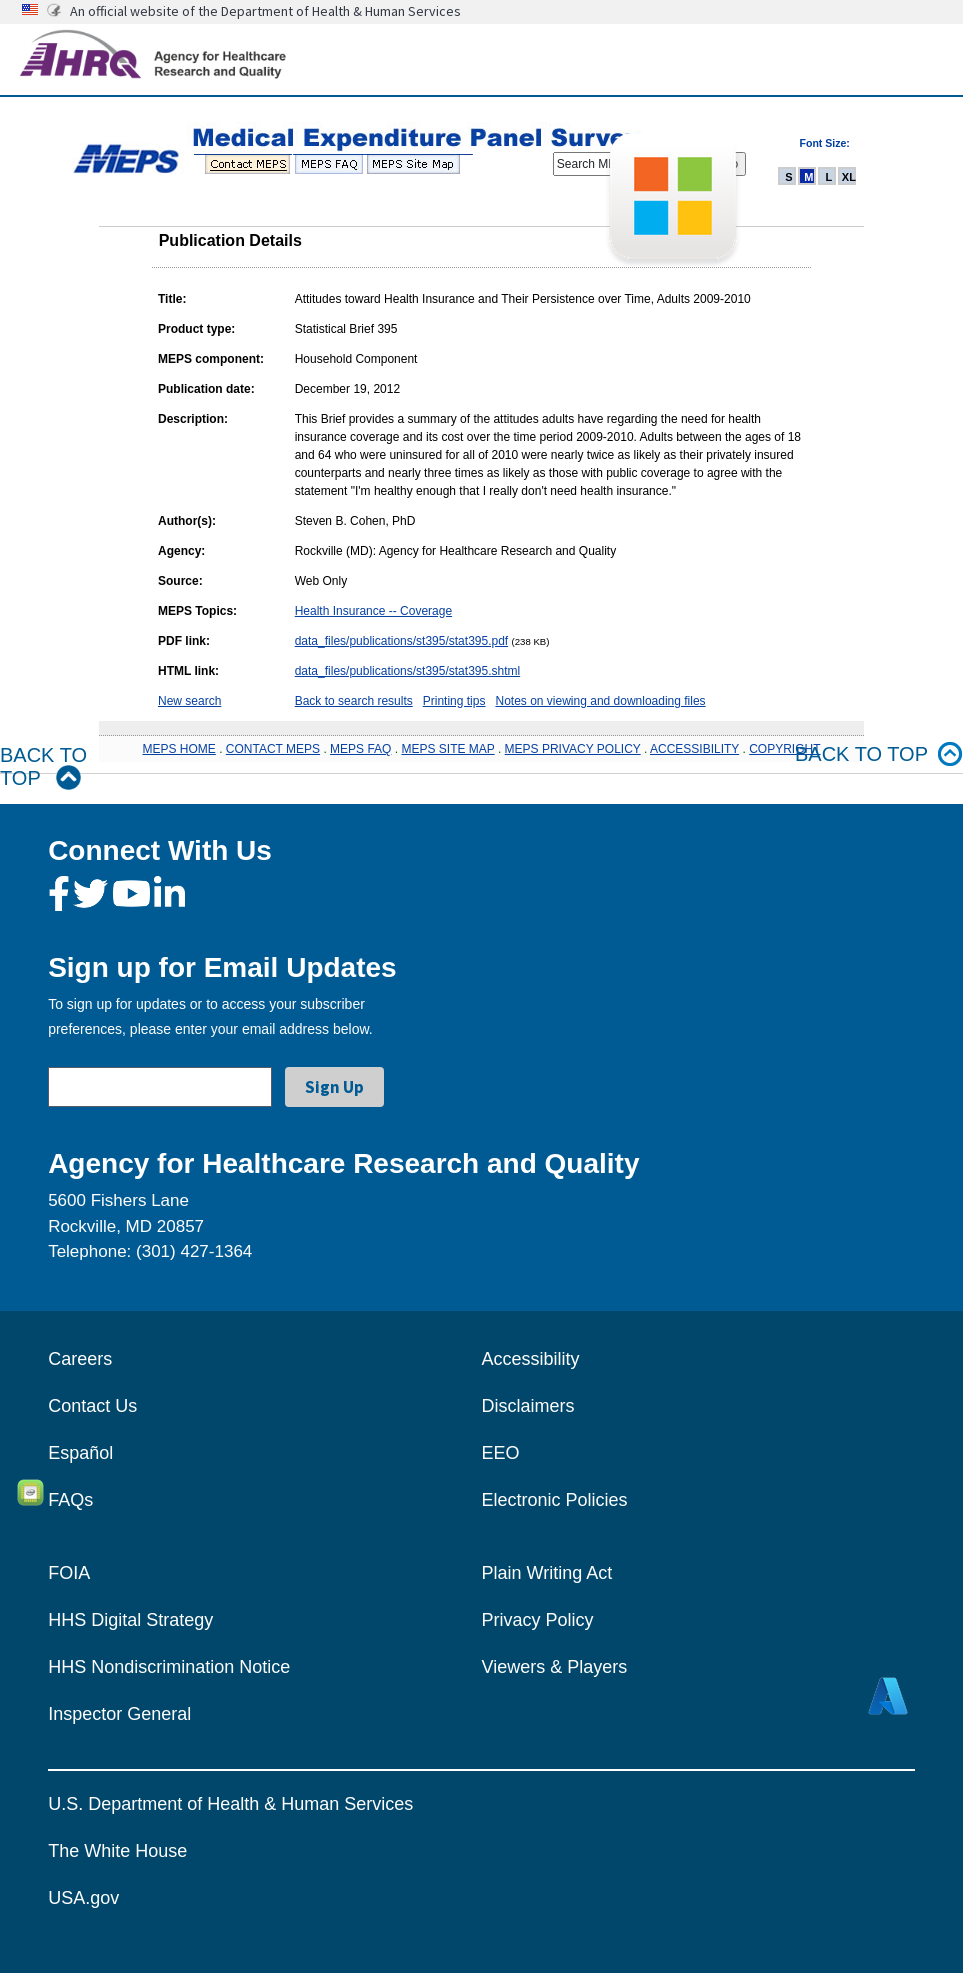 Image resolution: width=963 pixels, height=1973 pixels. I want to click on open Microsoft Azure portal, so click(888, 1696).